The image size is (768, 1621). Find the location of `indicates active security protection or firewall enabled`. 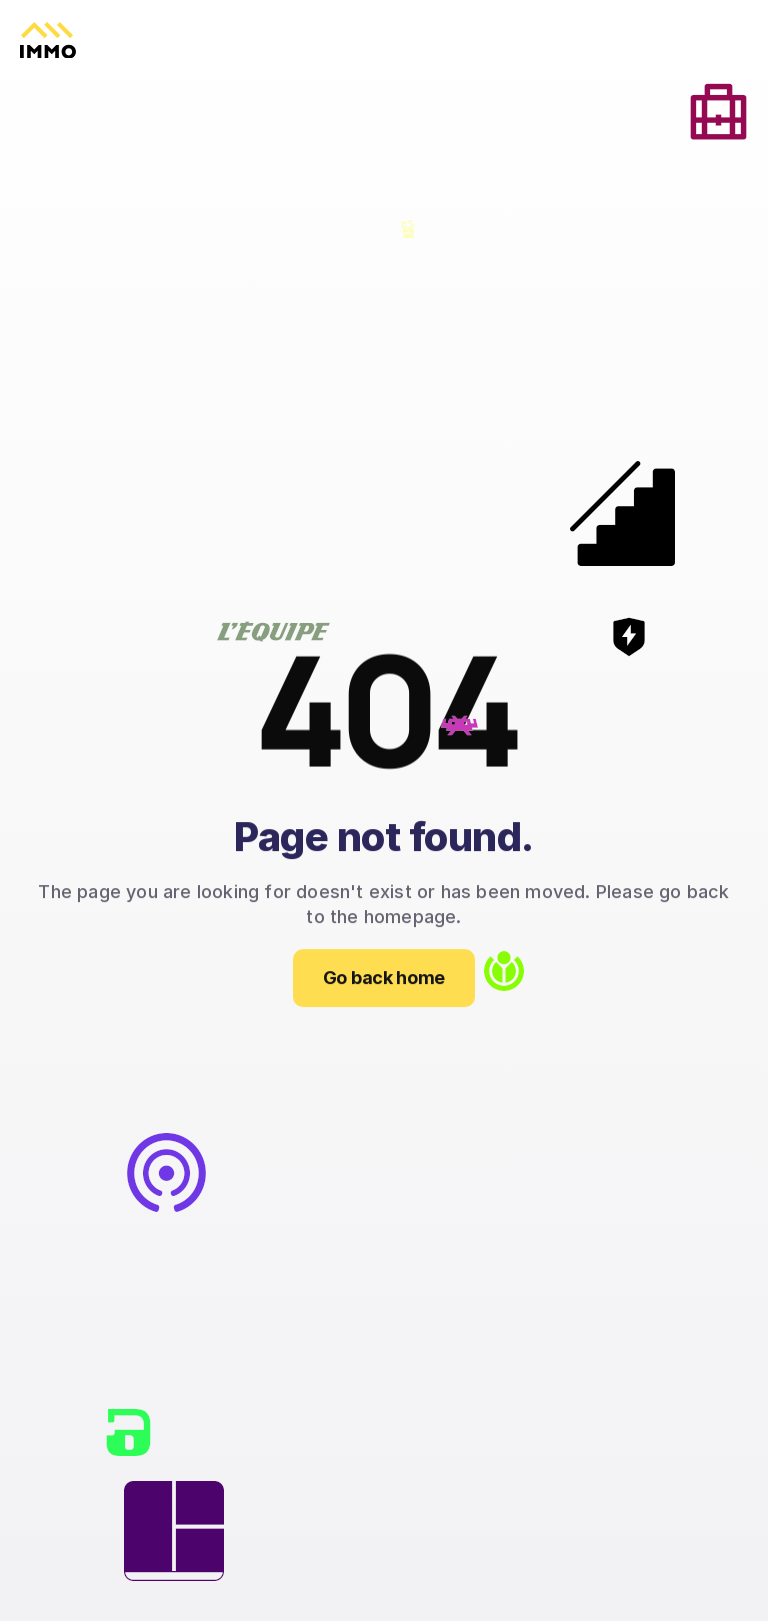

indicates active security protection or firewall enabled is located at coordinates (629, 637).